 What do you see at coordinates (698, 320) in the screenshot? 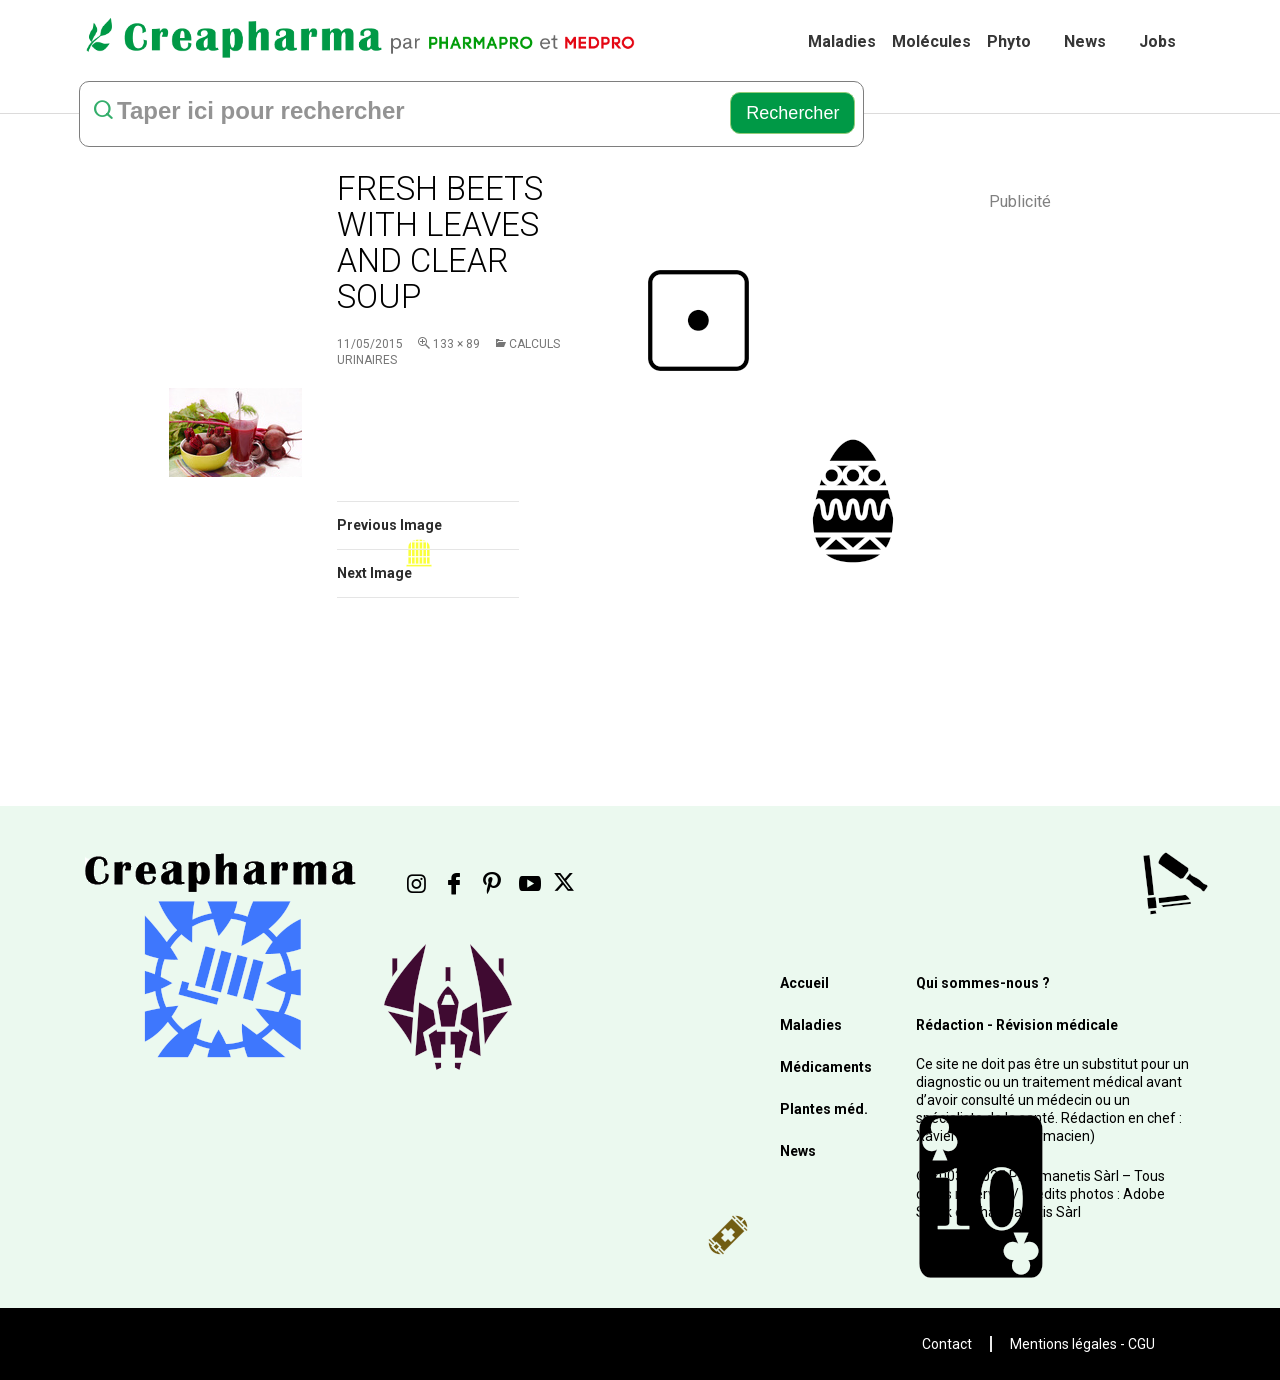
I see `roll the dice or trigger random selection` at bounding box center [698, 320].